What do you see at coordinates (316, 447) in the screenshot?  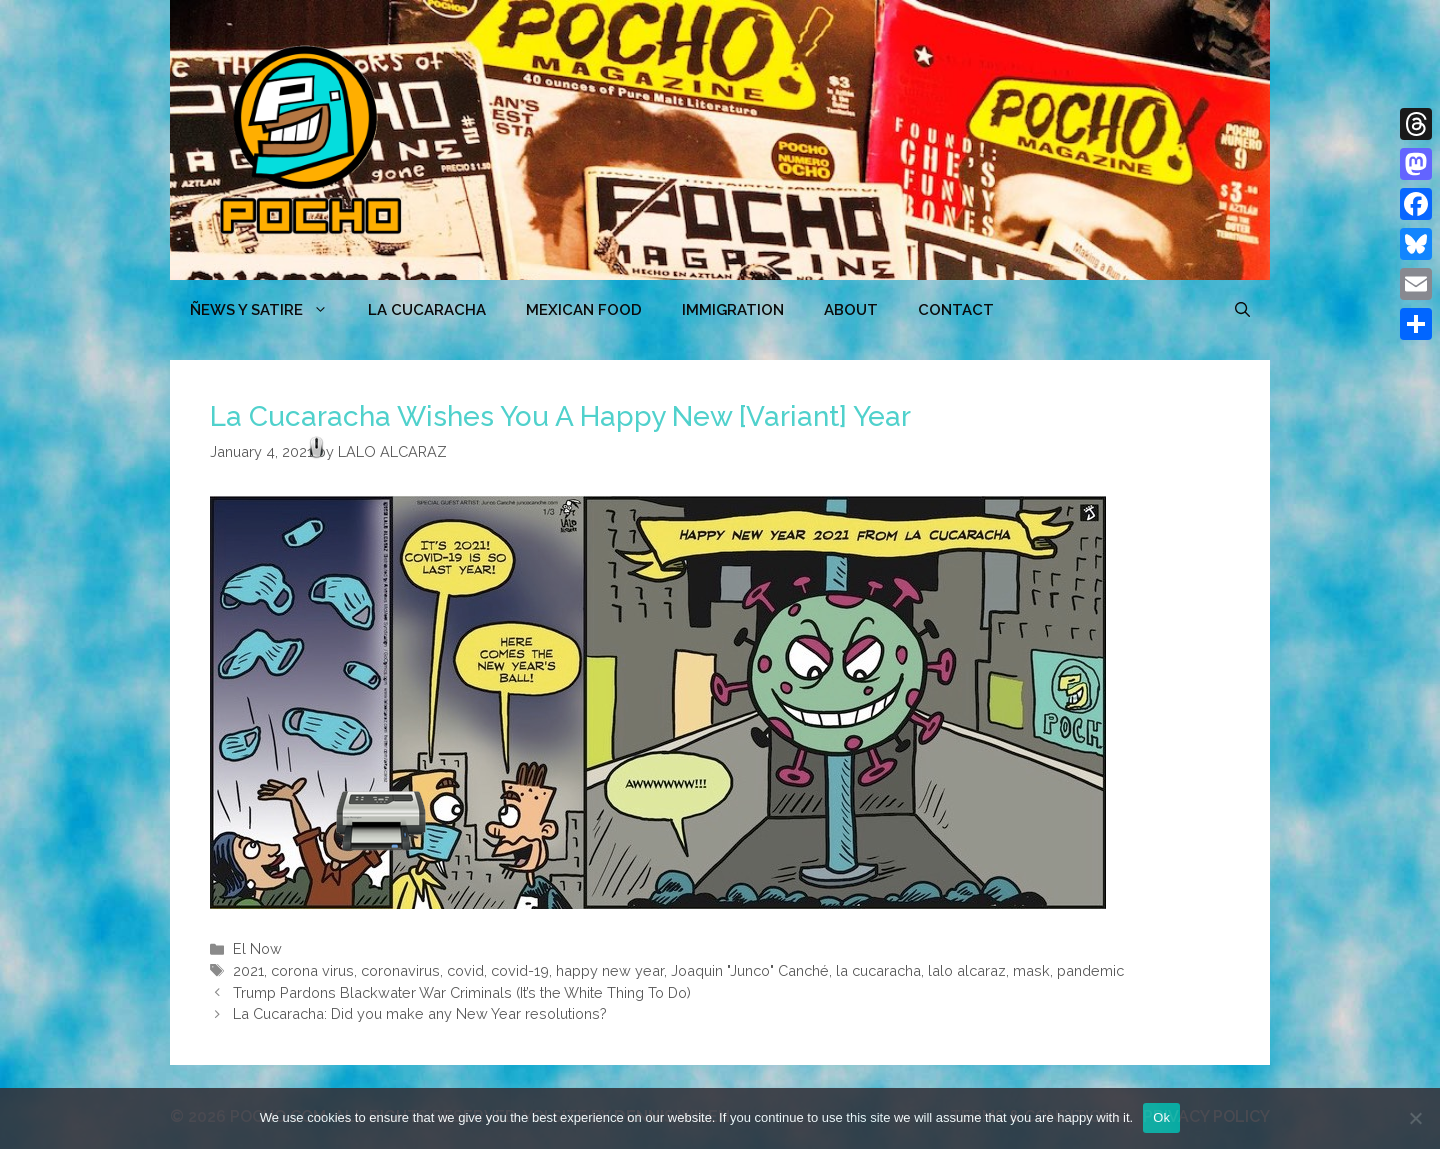 I see `configure mouse settings` at bounding box center [316, 447].